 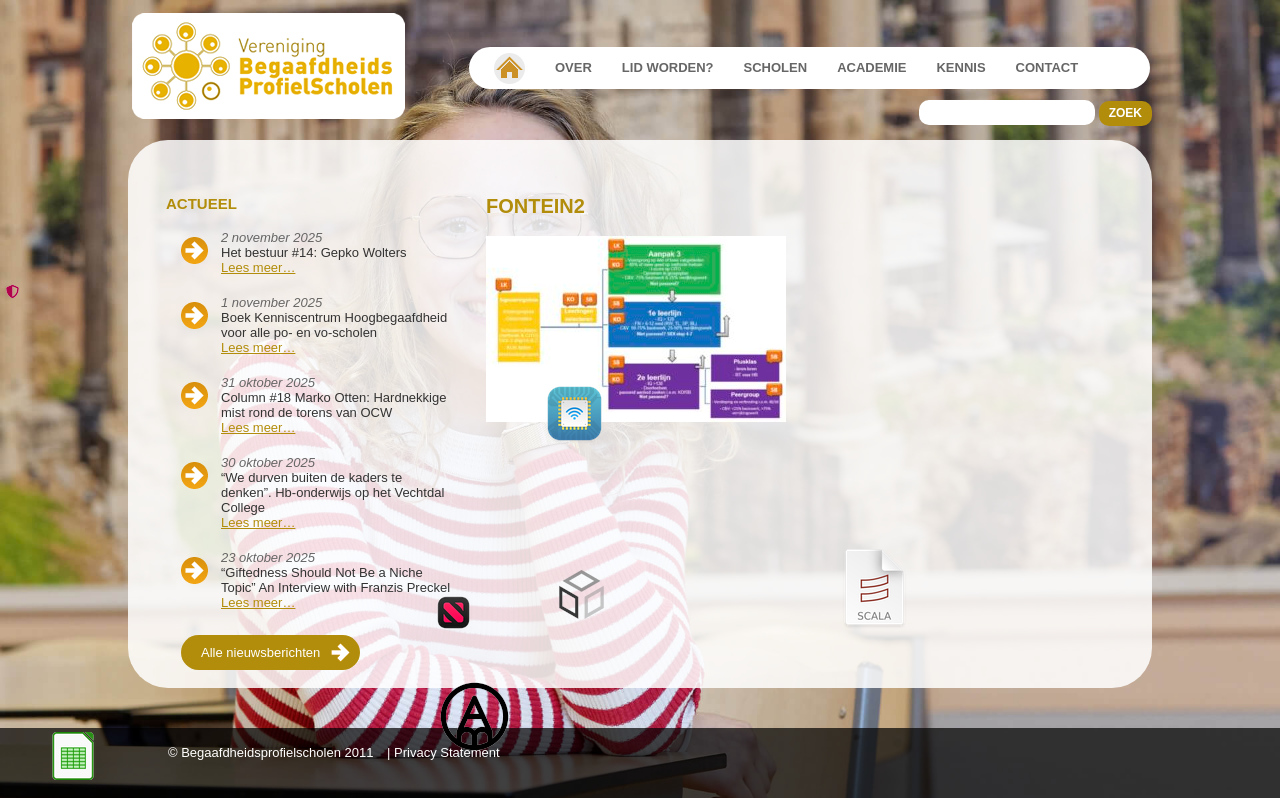 I want to click on a scala source code file, so click(x=874, y=588).